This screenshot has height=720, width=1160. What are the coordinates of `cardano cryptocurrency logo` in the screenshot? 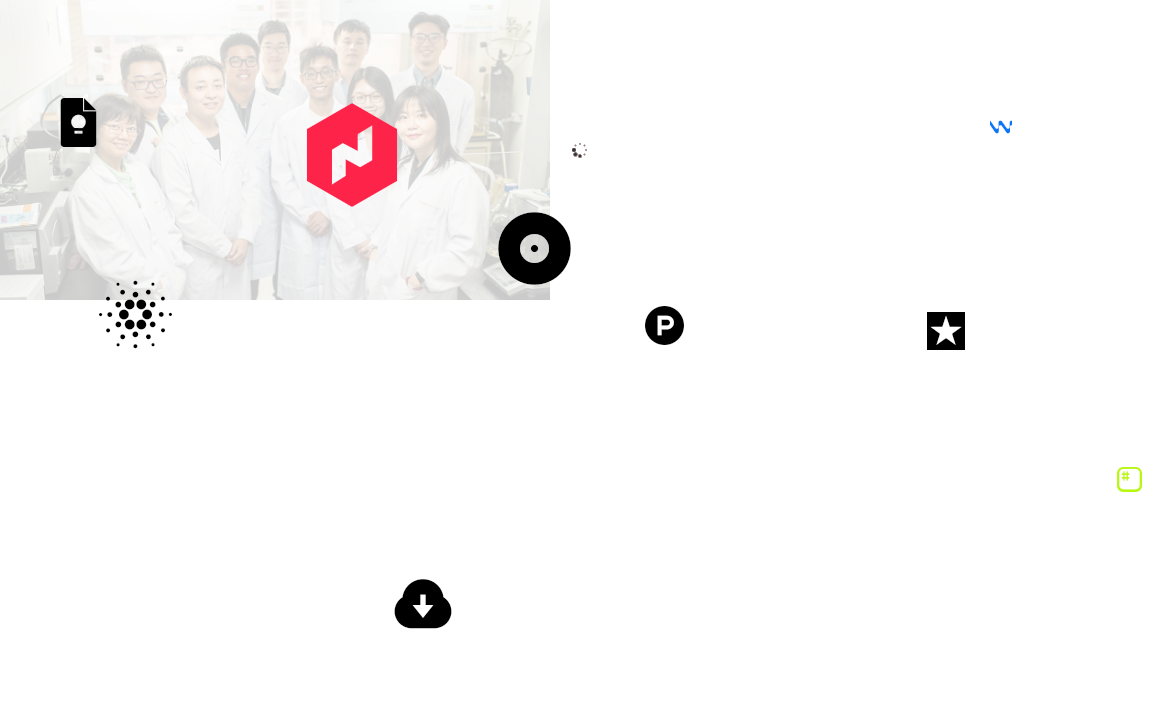 It's located at (135, 314).